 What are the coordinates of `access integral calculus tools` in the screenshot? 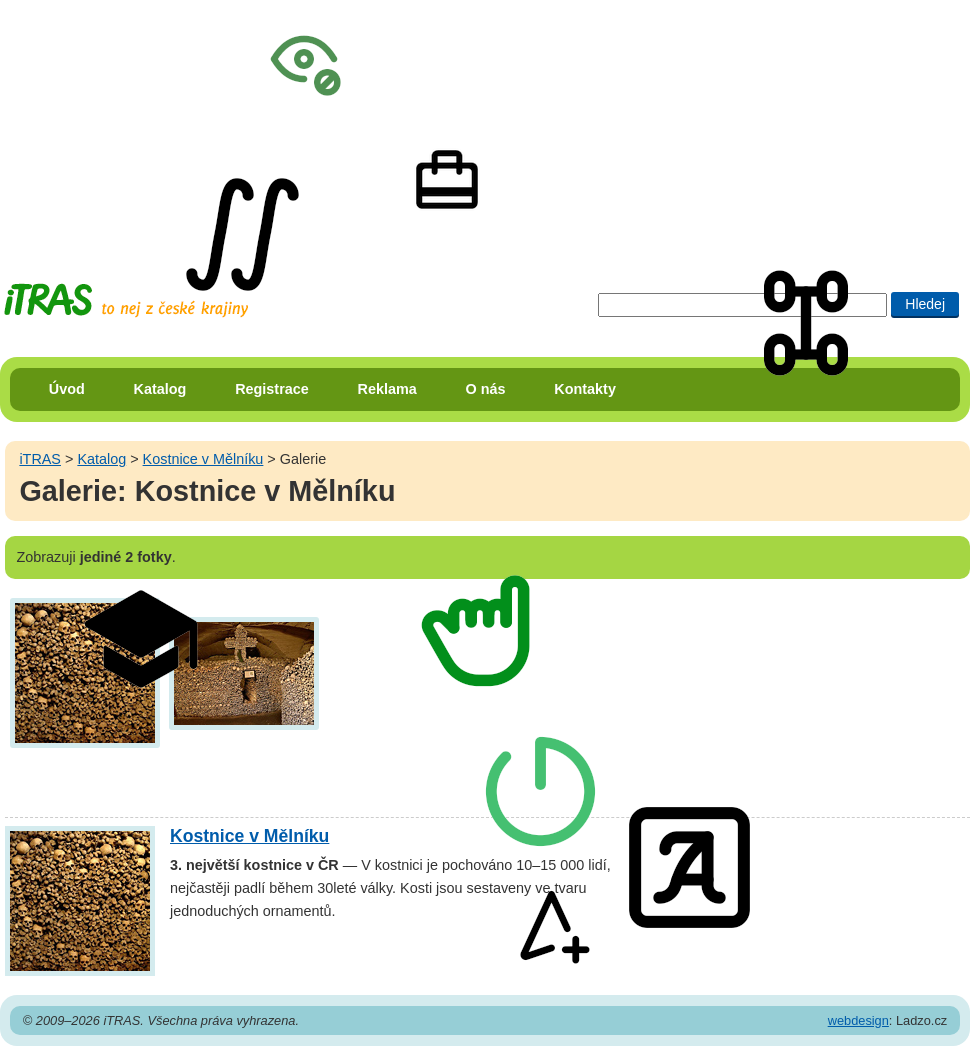 It's located at (242, 234).